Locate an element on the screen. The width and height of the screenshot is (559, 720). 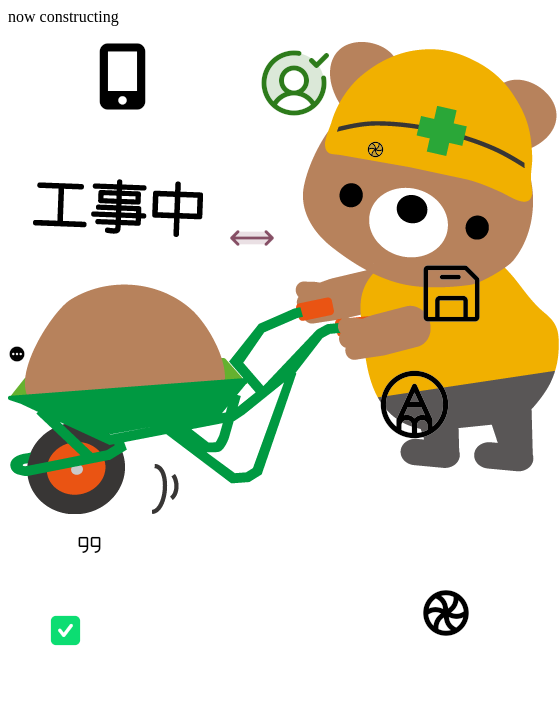
indicates loading or processing in progress is located at coordinates (446, 613).